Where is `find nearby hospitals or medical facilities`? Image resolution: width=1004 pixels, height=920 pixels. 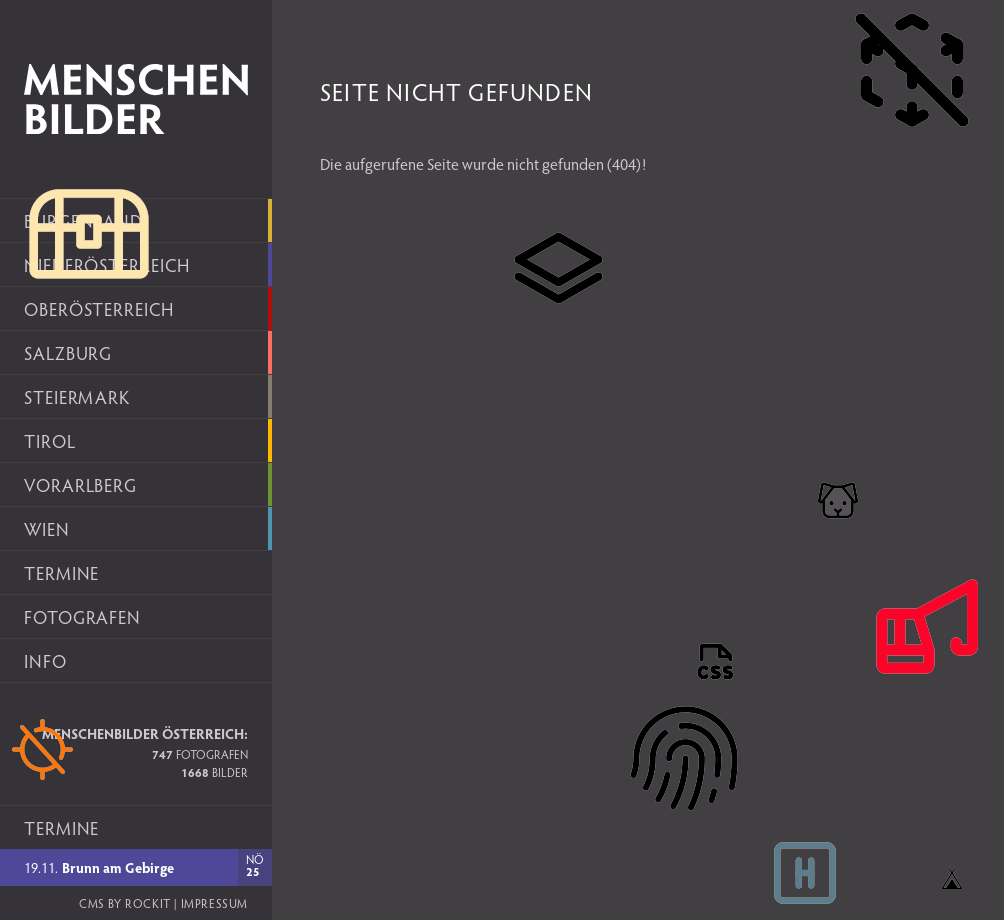 find nearby hospitals or medical facilities is located at coordinates (805, 873).